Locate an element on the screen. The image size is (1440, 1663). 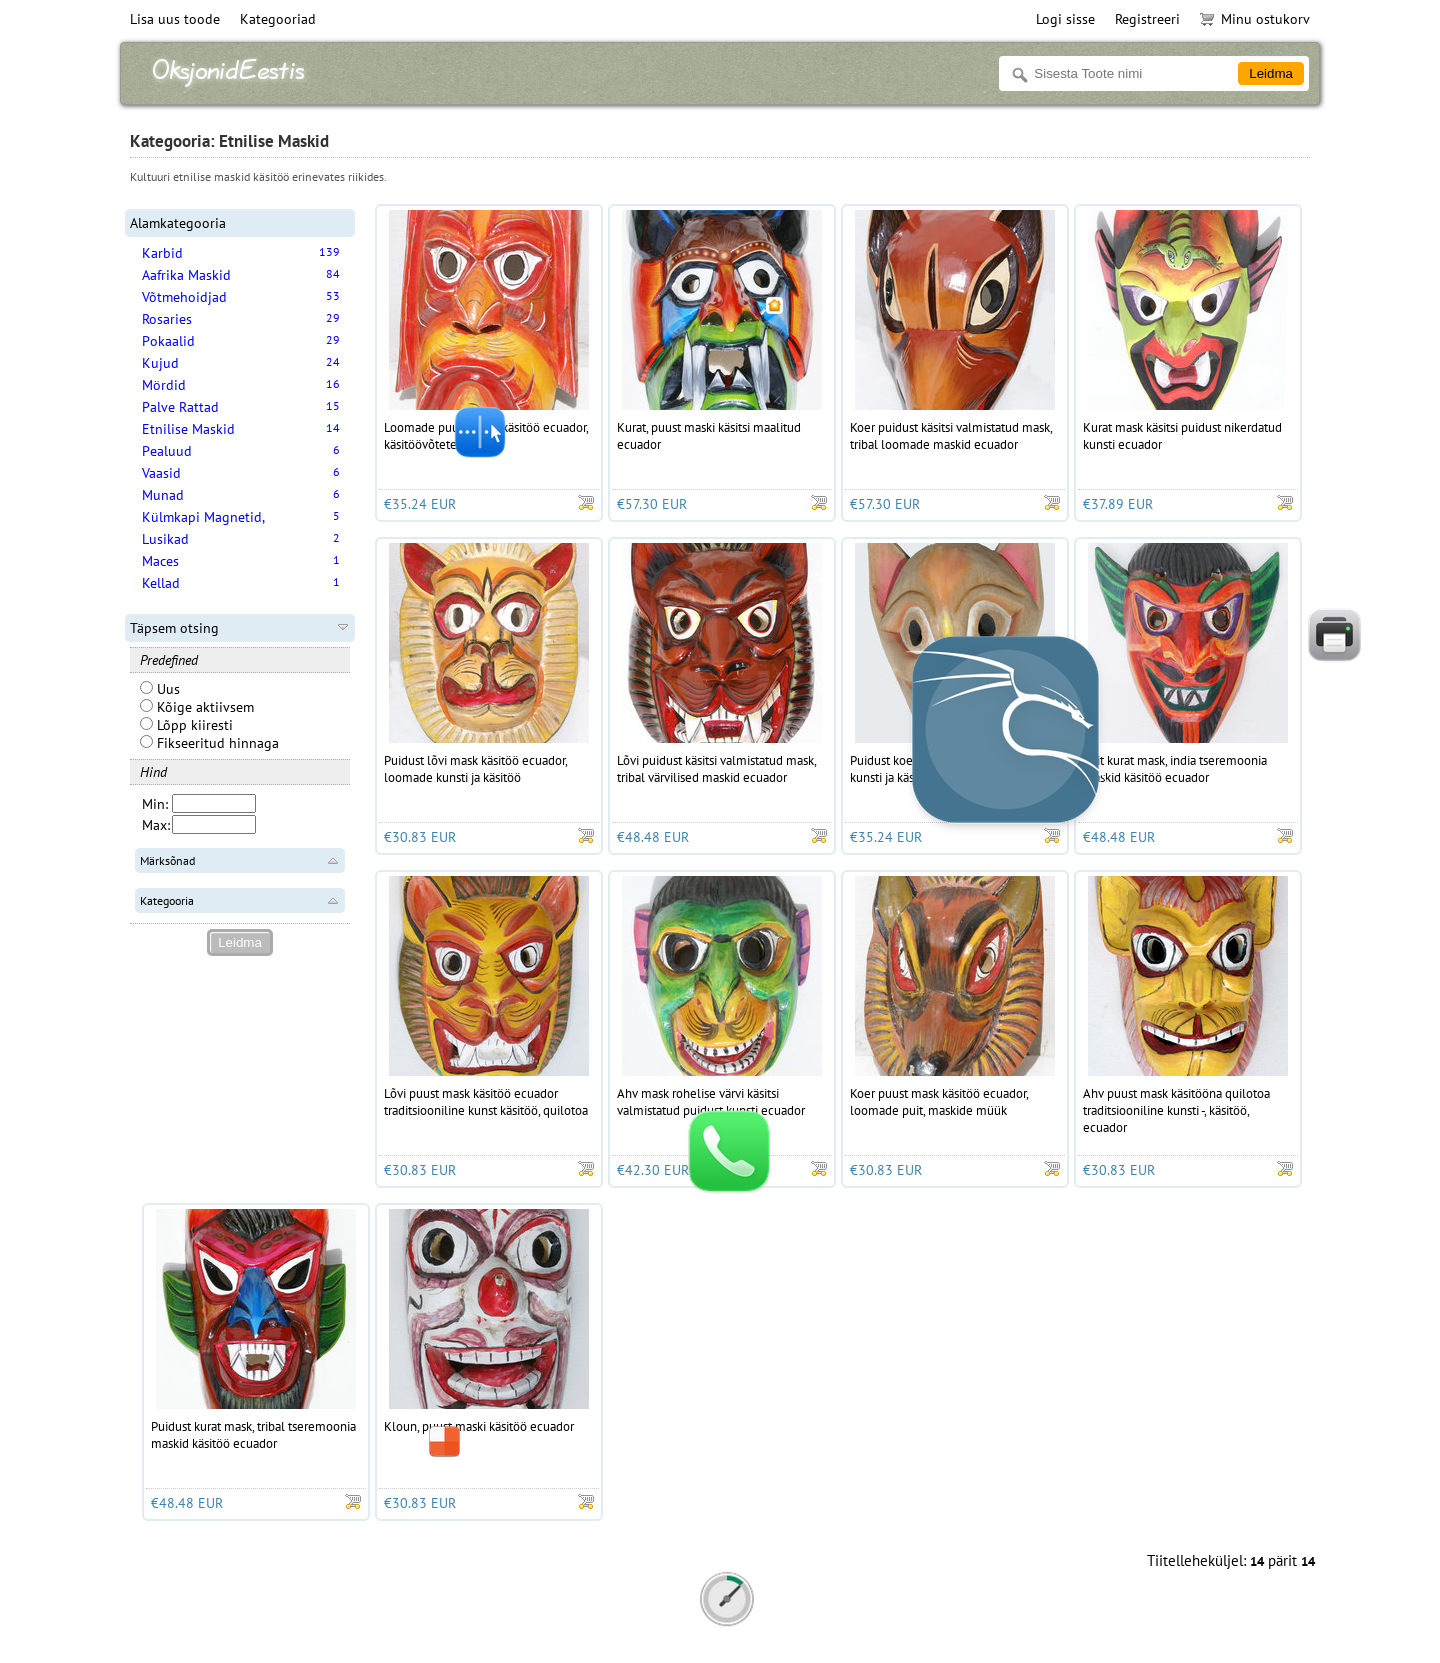
open sysprof system profiler is located at coordinates (727, 1599).